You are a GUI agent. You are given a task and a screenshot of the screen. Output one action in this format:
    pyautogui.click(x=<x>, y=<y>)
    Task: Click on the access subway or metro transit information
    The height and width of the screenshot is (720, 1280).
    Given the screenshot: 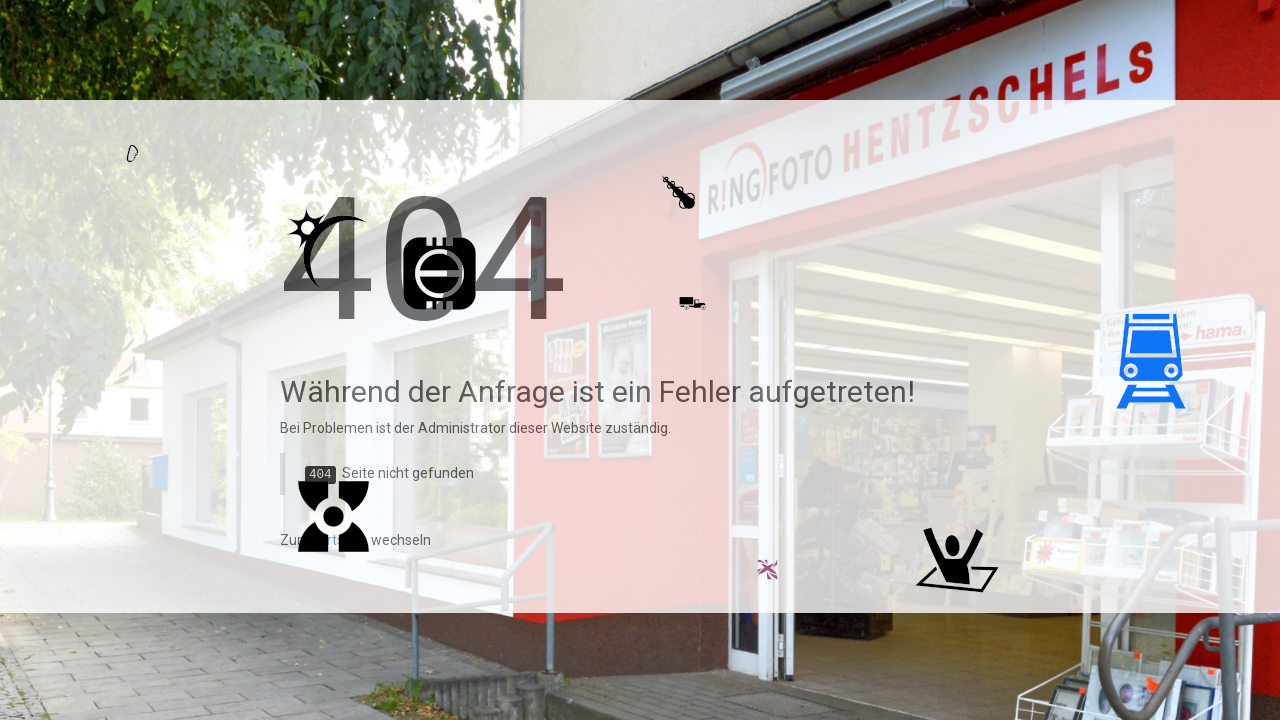 What is the action you would take?
    pyautogui.click(x=1151, y=360)
    